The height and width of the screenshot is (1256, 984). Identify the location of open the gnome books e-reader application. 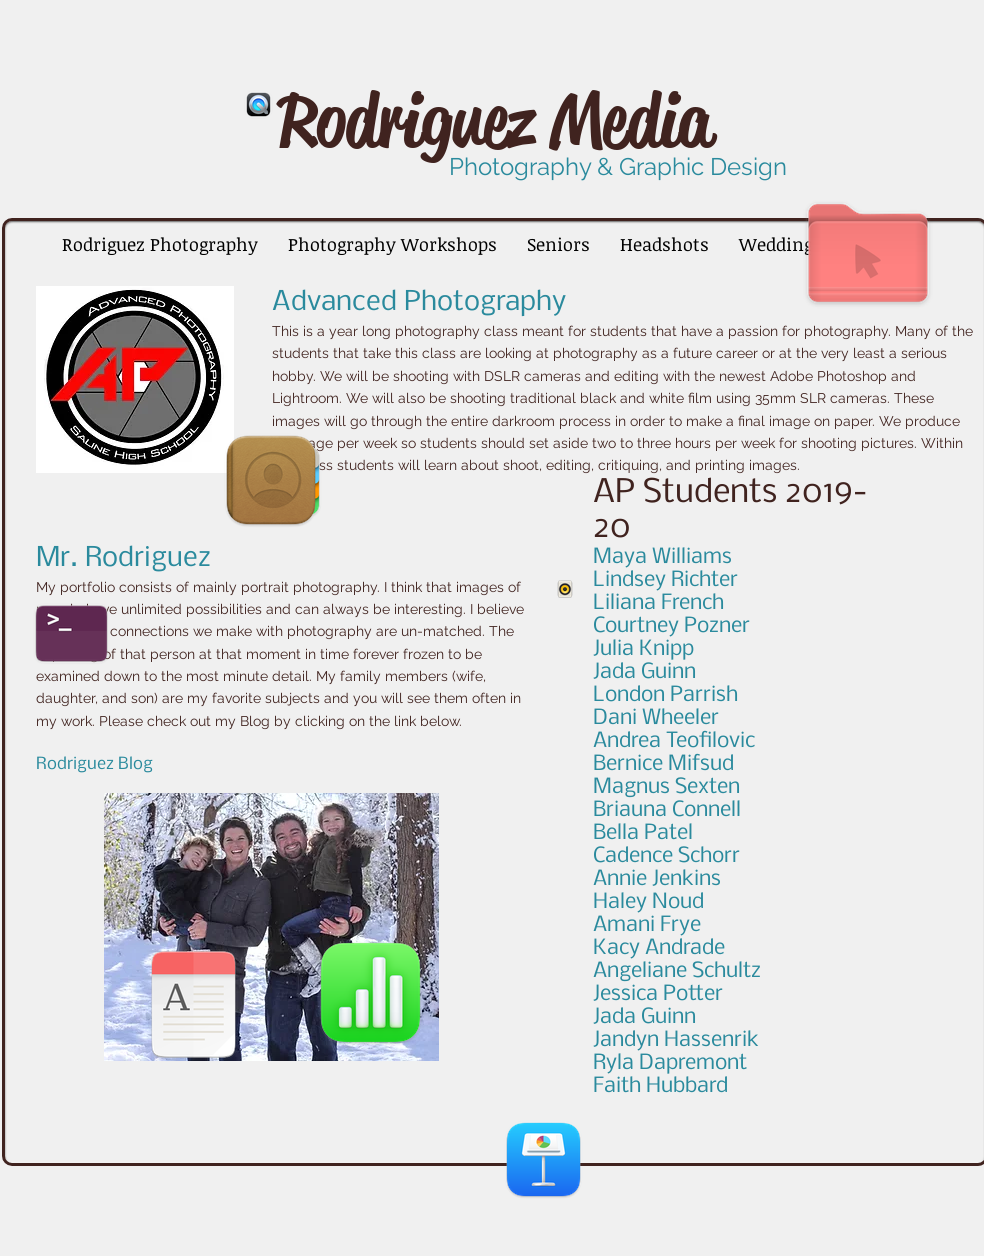
(193, 1004).